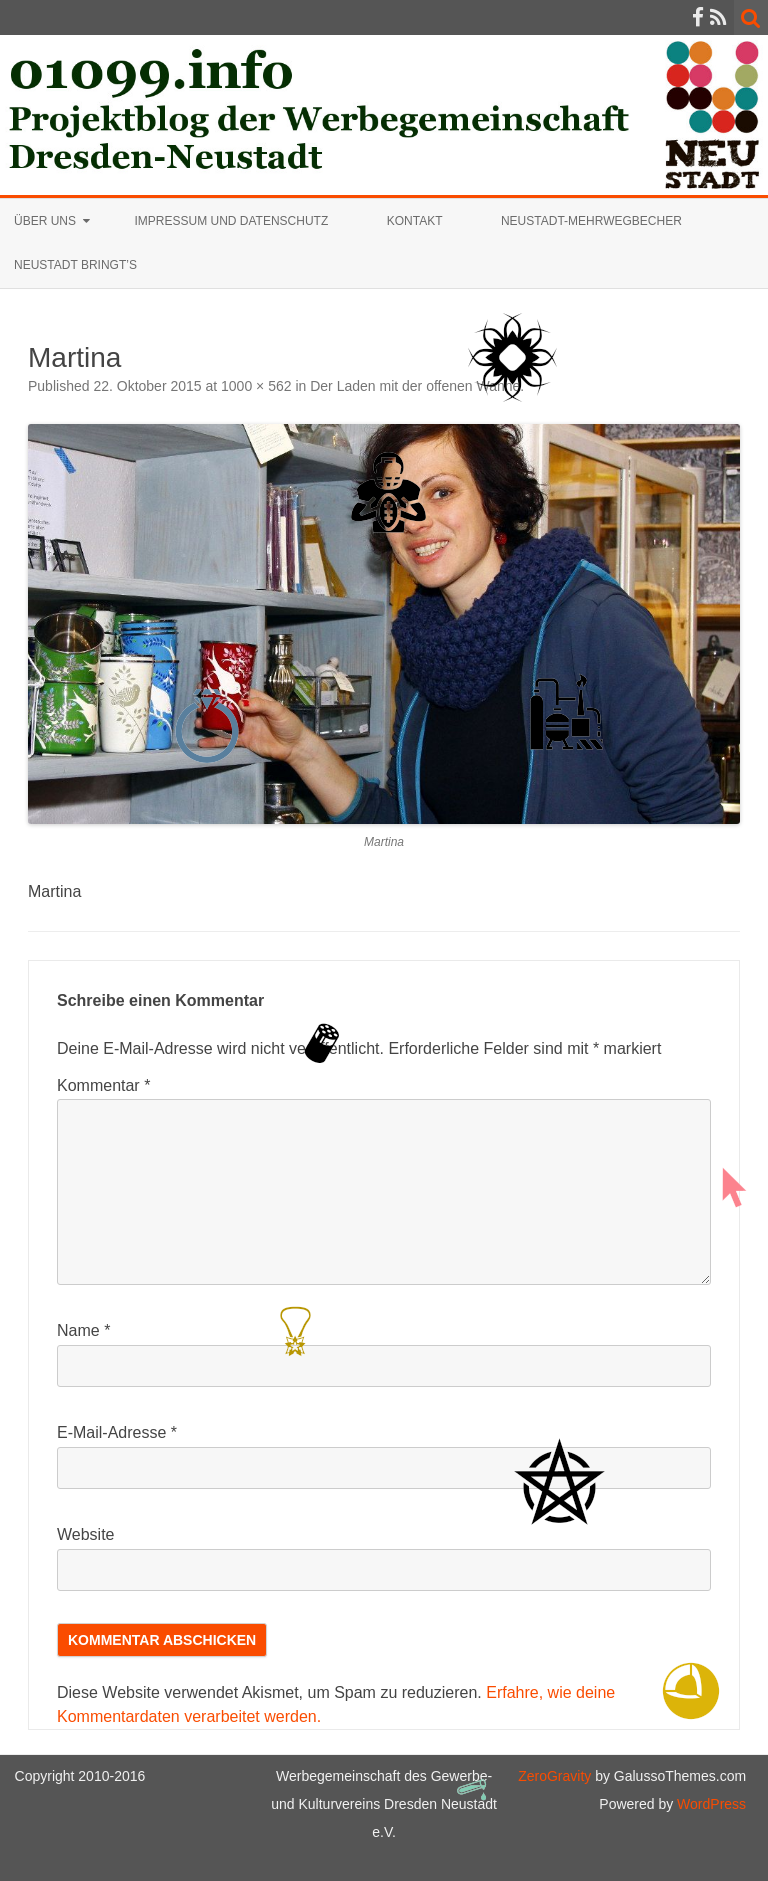 Image resolution: width=768 pixels, height=1881 pixels. What do you see at coordinates (207, 726) in the screenshot?
I see `view jewelry or accessories collection` at bounding box center [207, 726].